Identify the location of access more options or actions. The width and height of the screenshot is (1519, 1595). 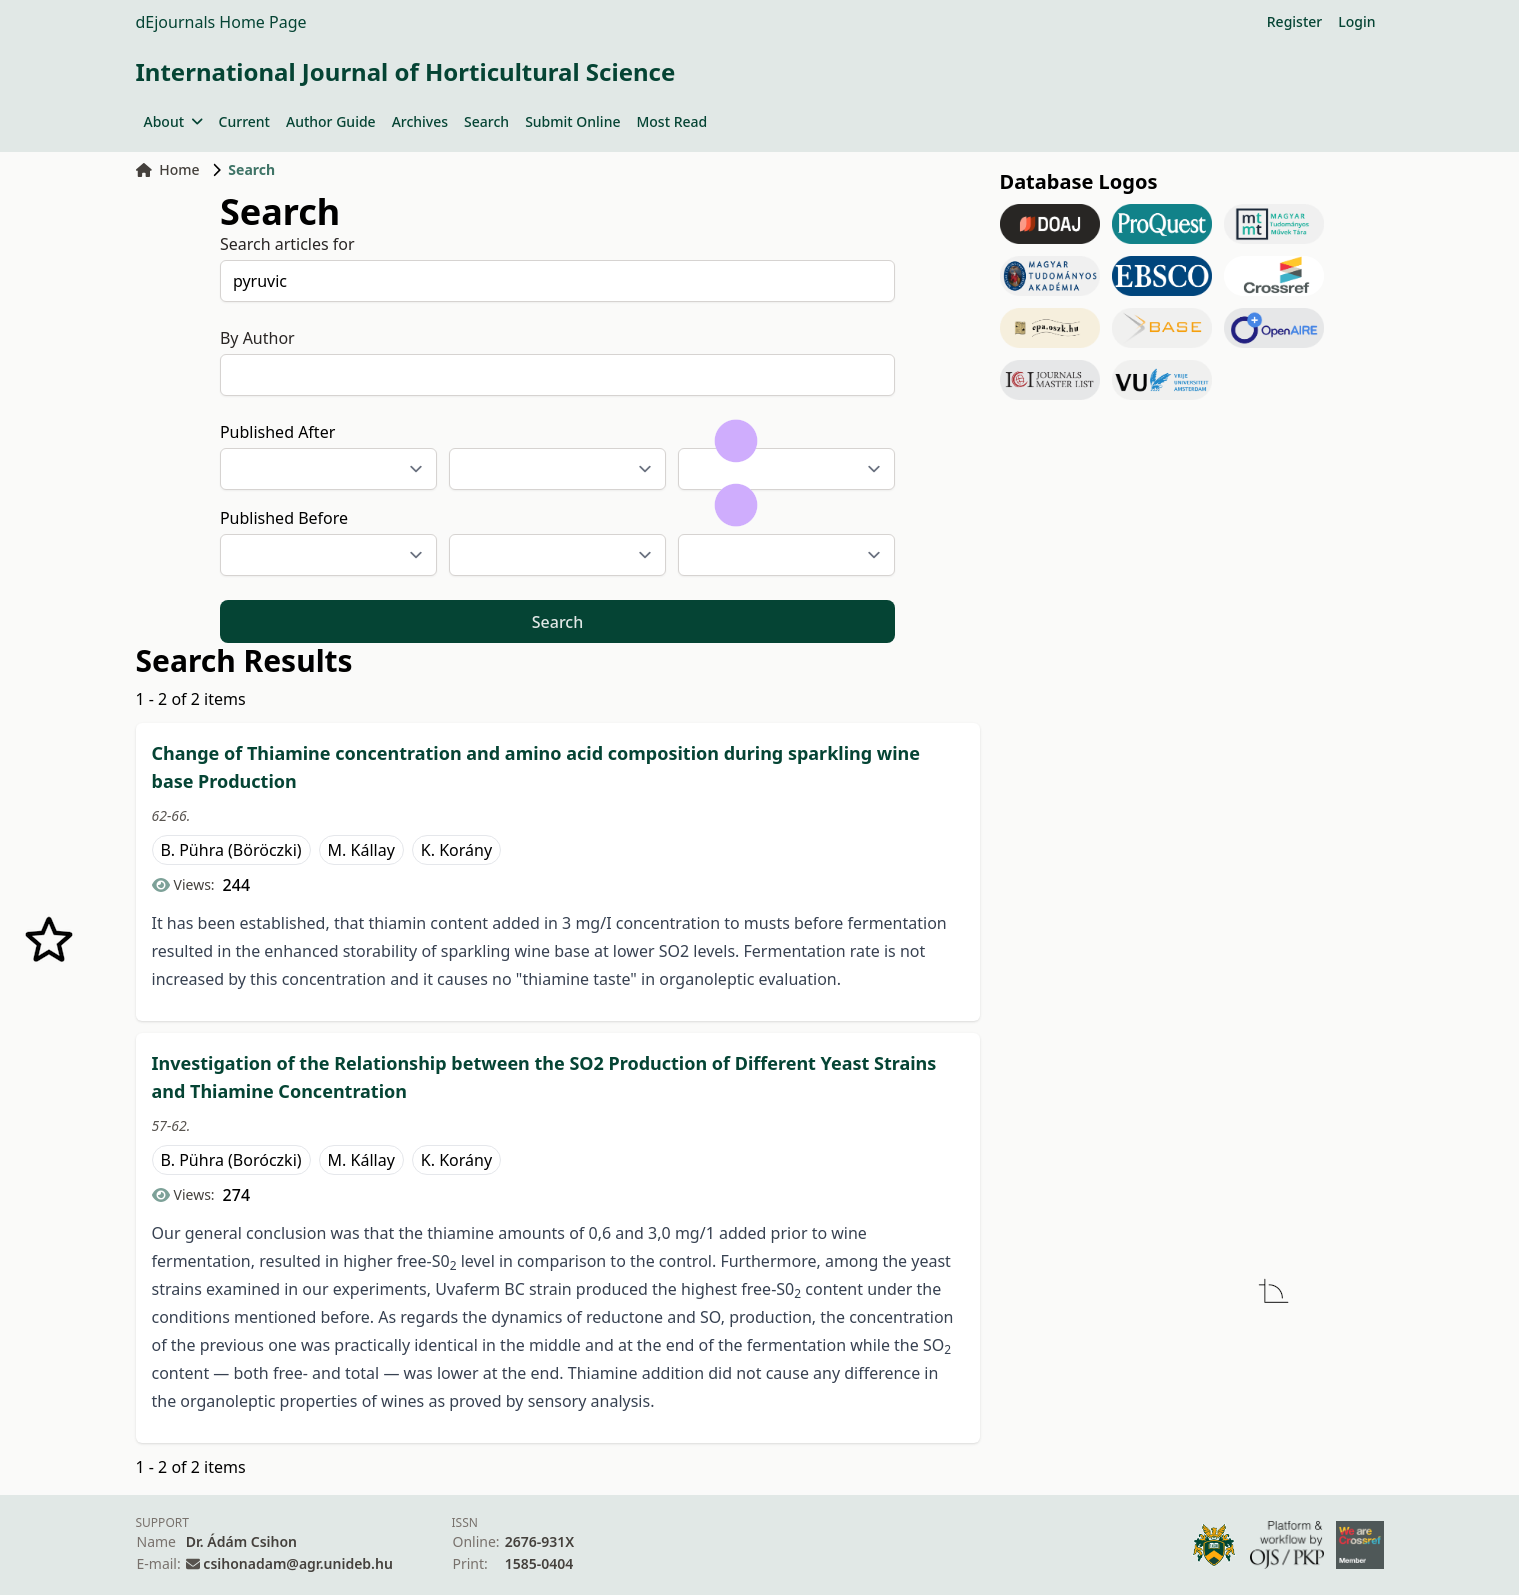
(736, 473).